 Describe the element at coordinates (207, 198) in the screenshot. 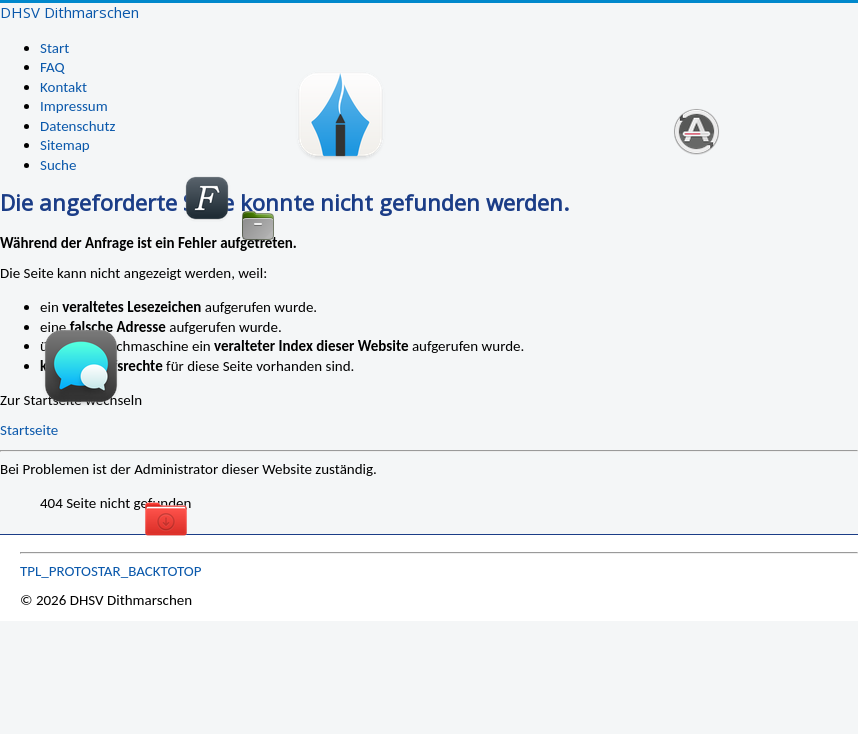

I see `open font management app` at that location.